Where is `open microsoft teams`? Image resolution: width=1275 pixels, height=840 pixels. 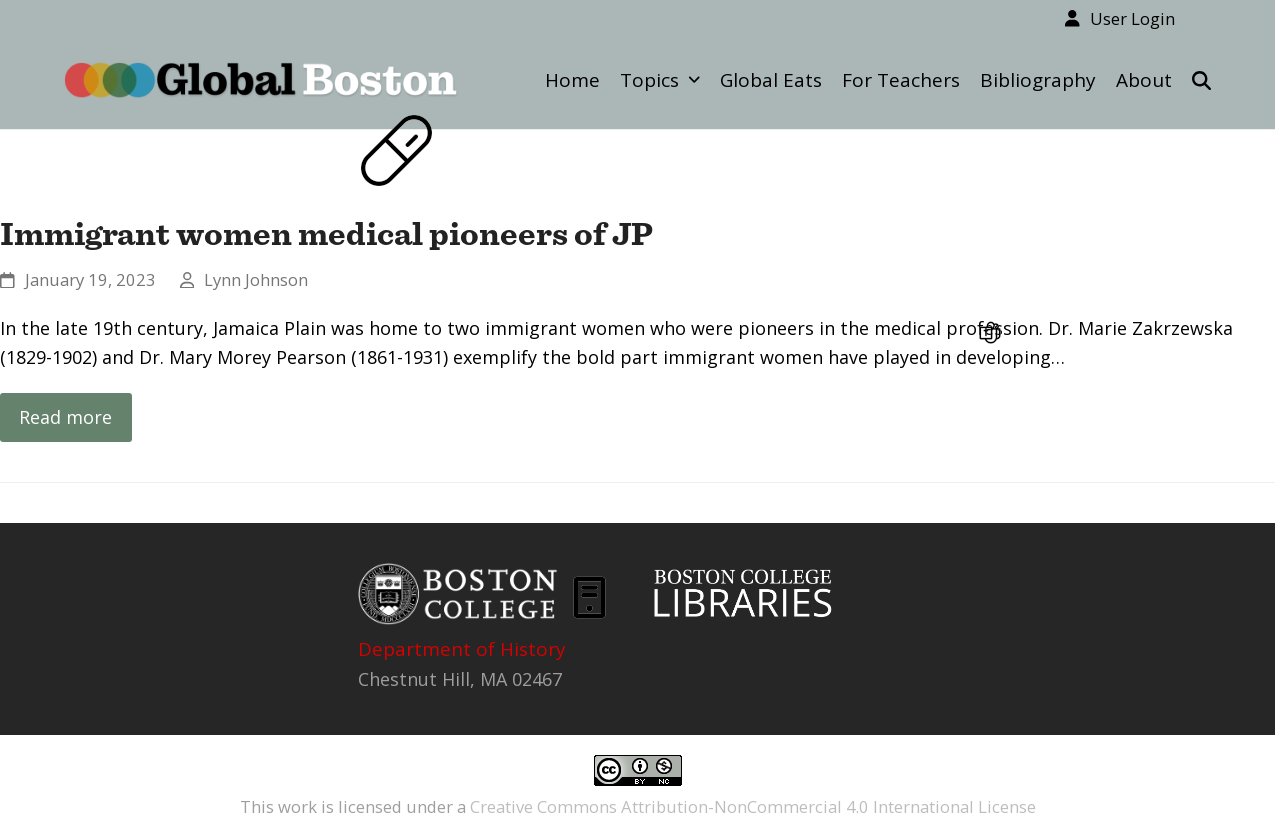
open microsoft teams is located at coordinates (990, 333).